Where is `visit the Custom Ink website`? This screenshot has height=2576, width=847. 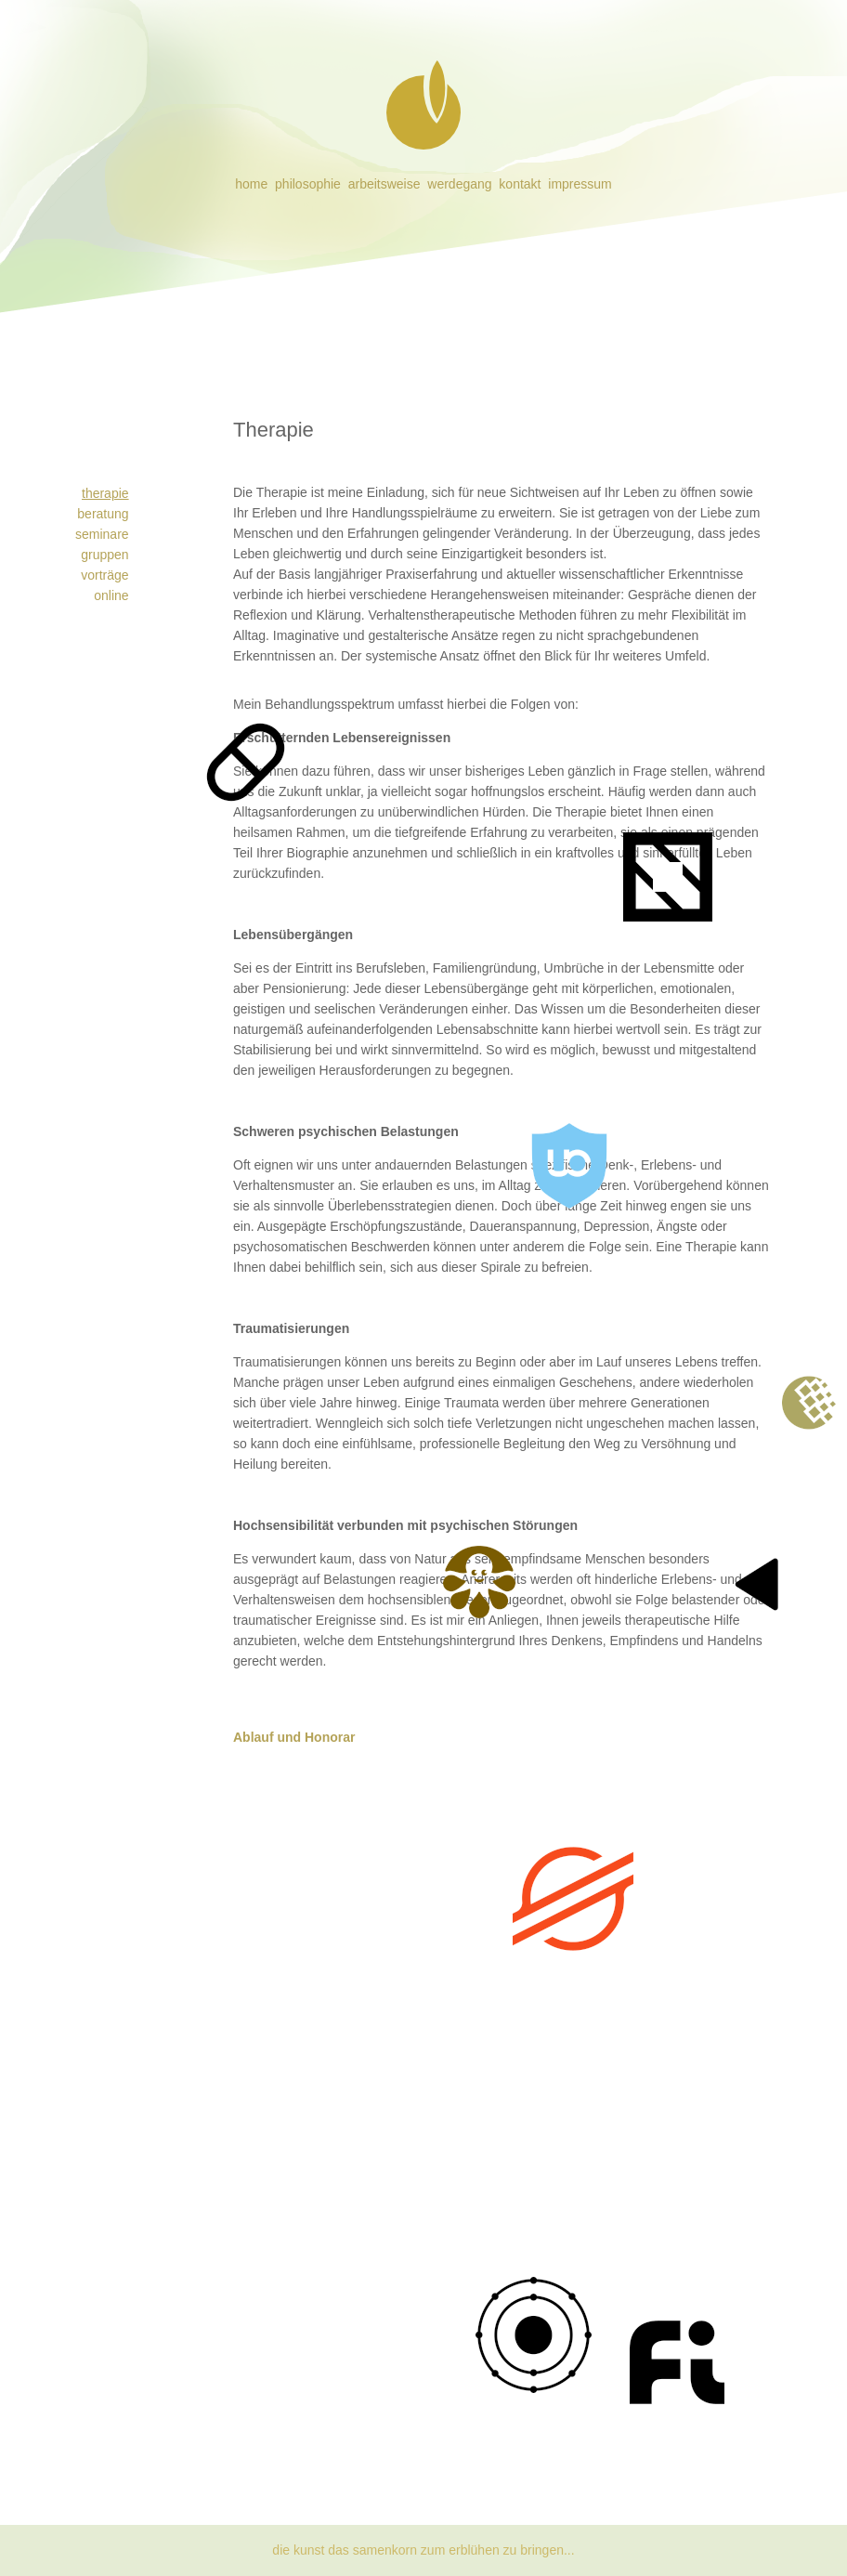
visit the Custom Ink website is located at coordinates (479, 1582).